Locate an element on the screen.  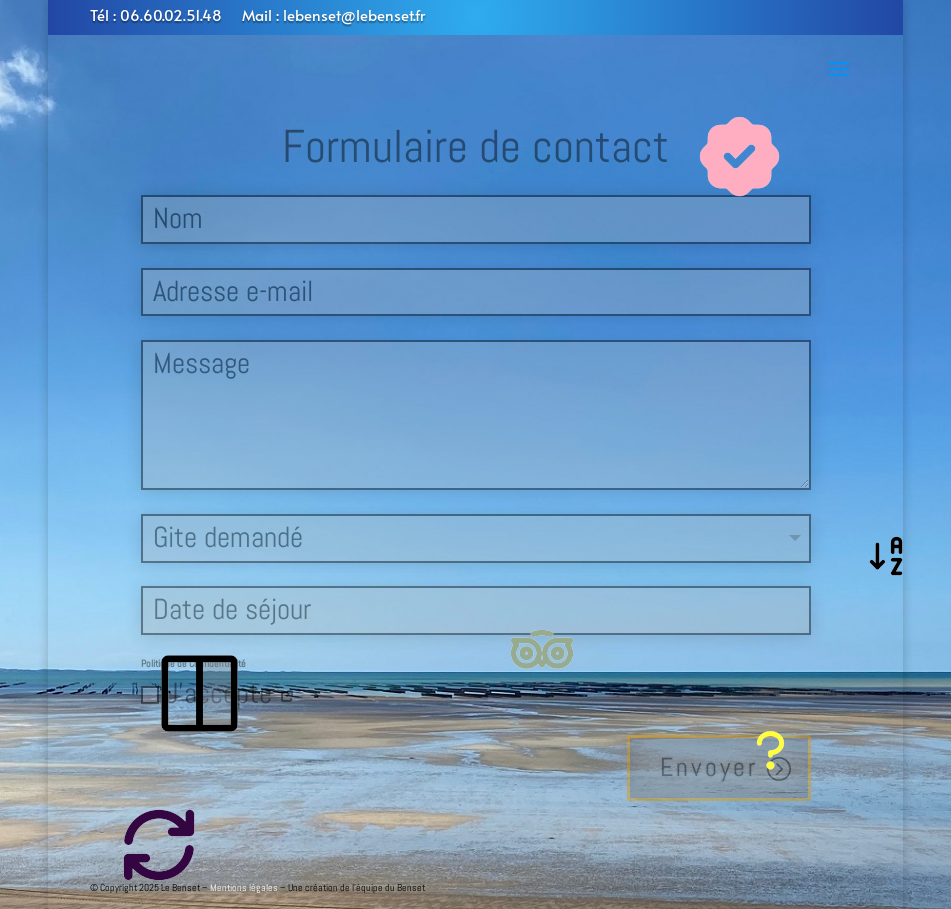
access help or support is located at coordinates (770, 749).